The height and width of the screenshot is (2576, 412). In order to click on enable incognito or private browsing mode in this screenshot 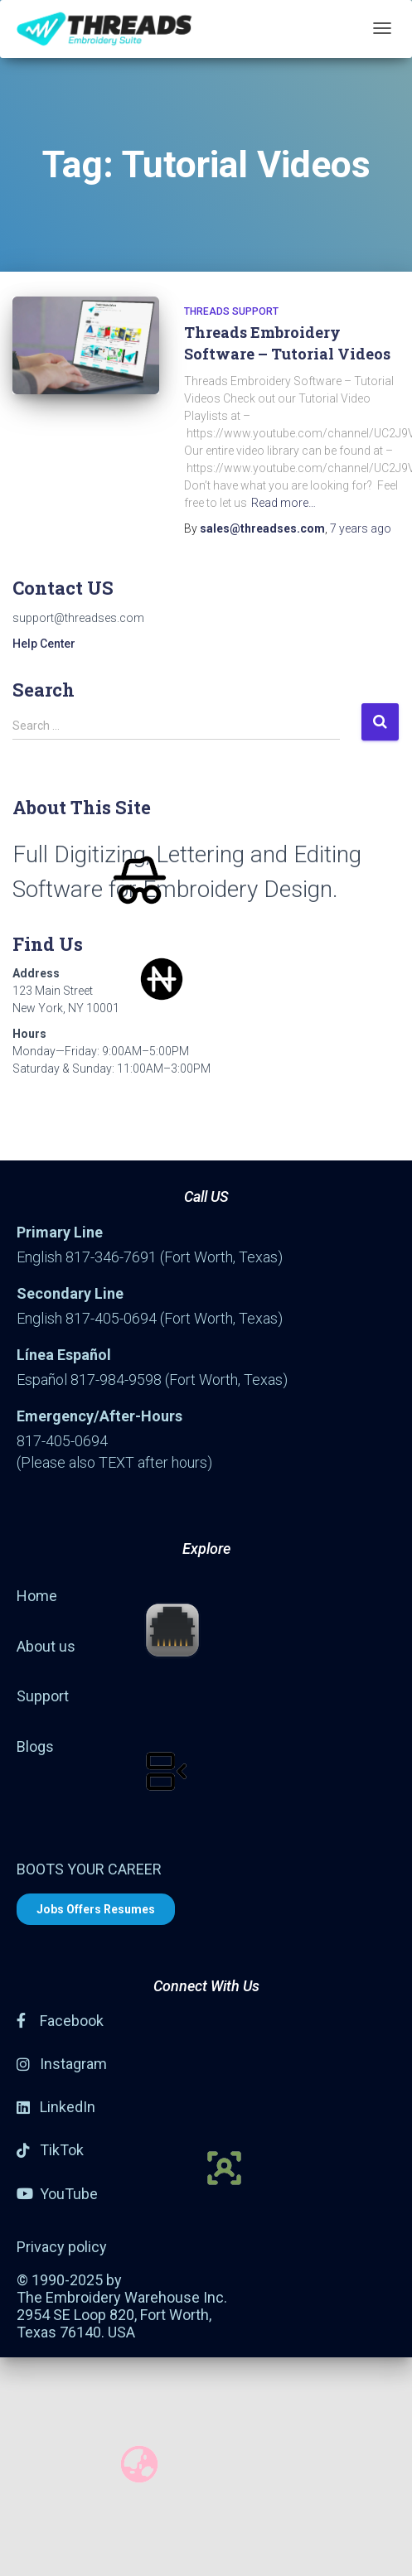, I will do `click(139, 880)`.